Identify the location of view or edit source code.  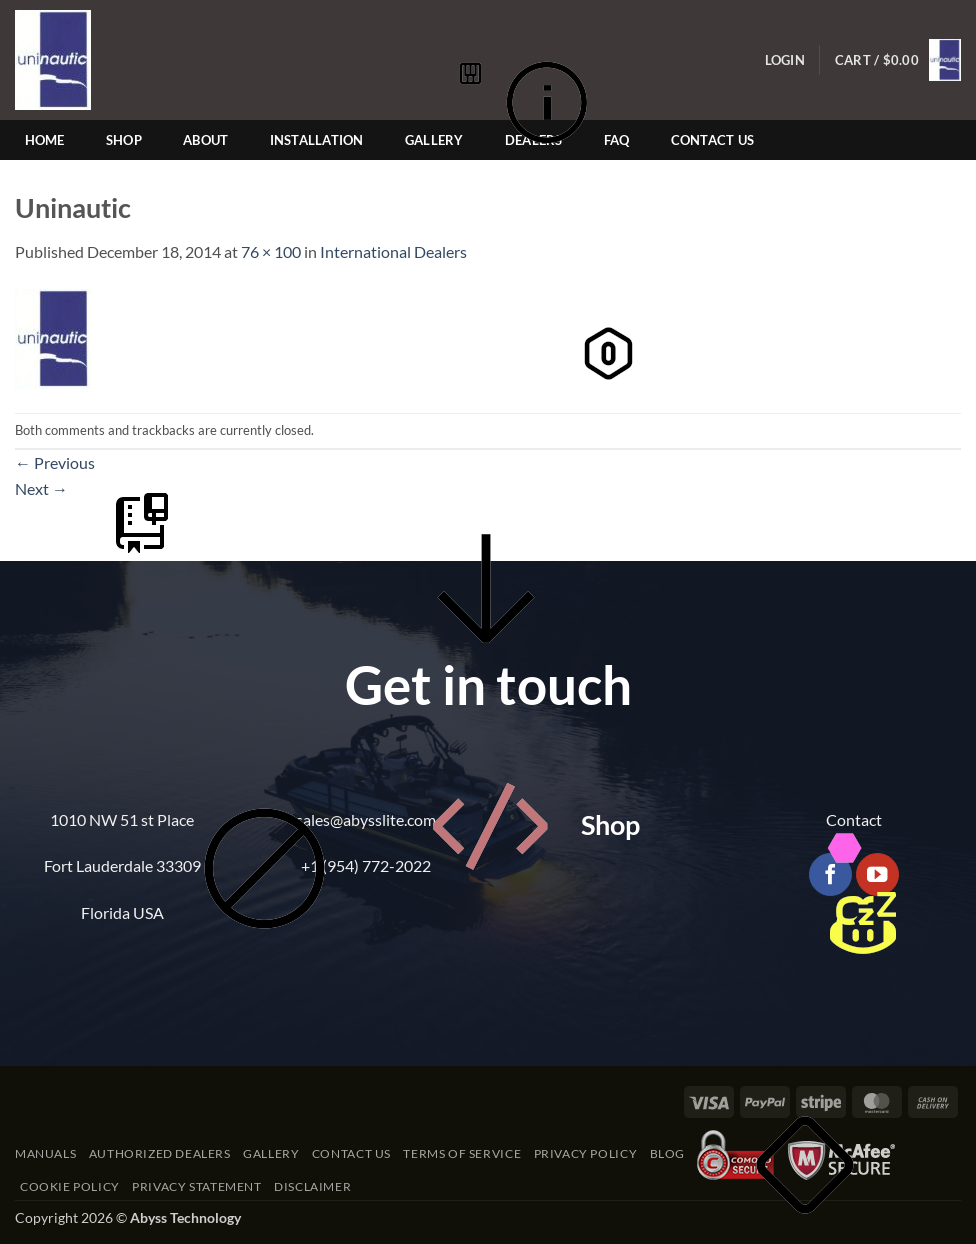
(491, 824).